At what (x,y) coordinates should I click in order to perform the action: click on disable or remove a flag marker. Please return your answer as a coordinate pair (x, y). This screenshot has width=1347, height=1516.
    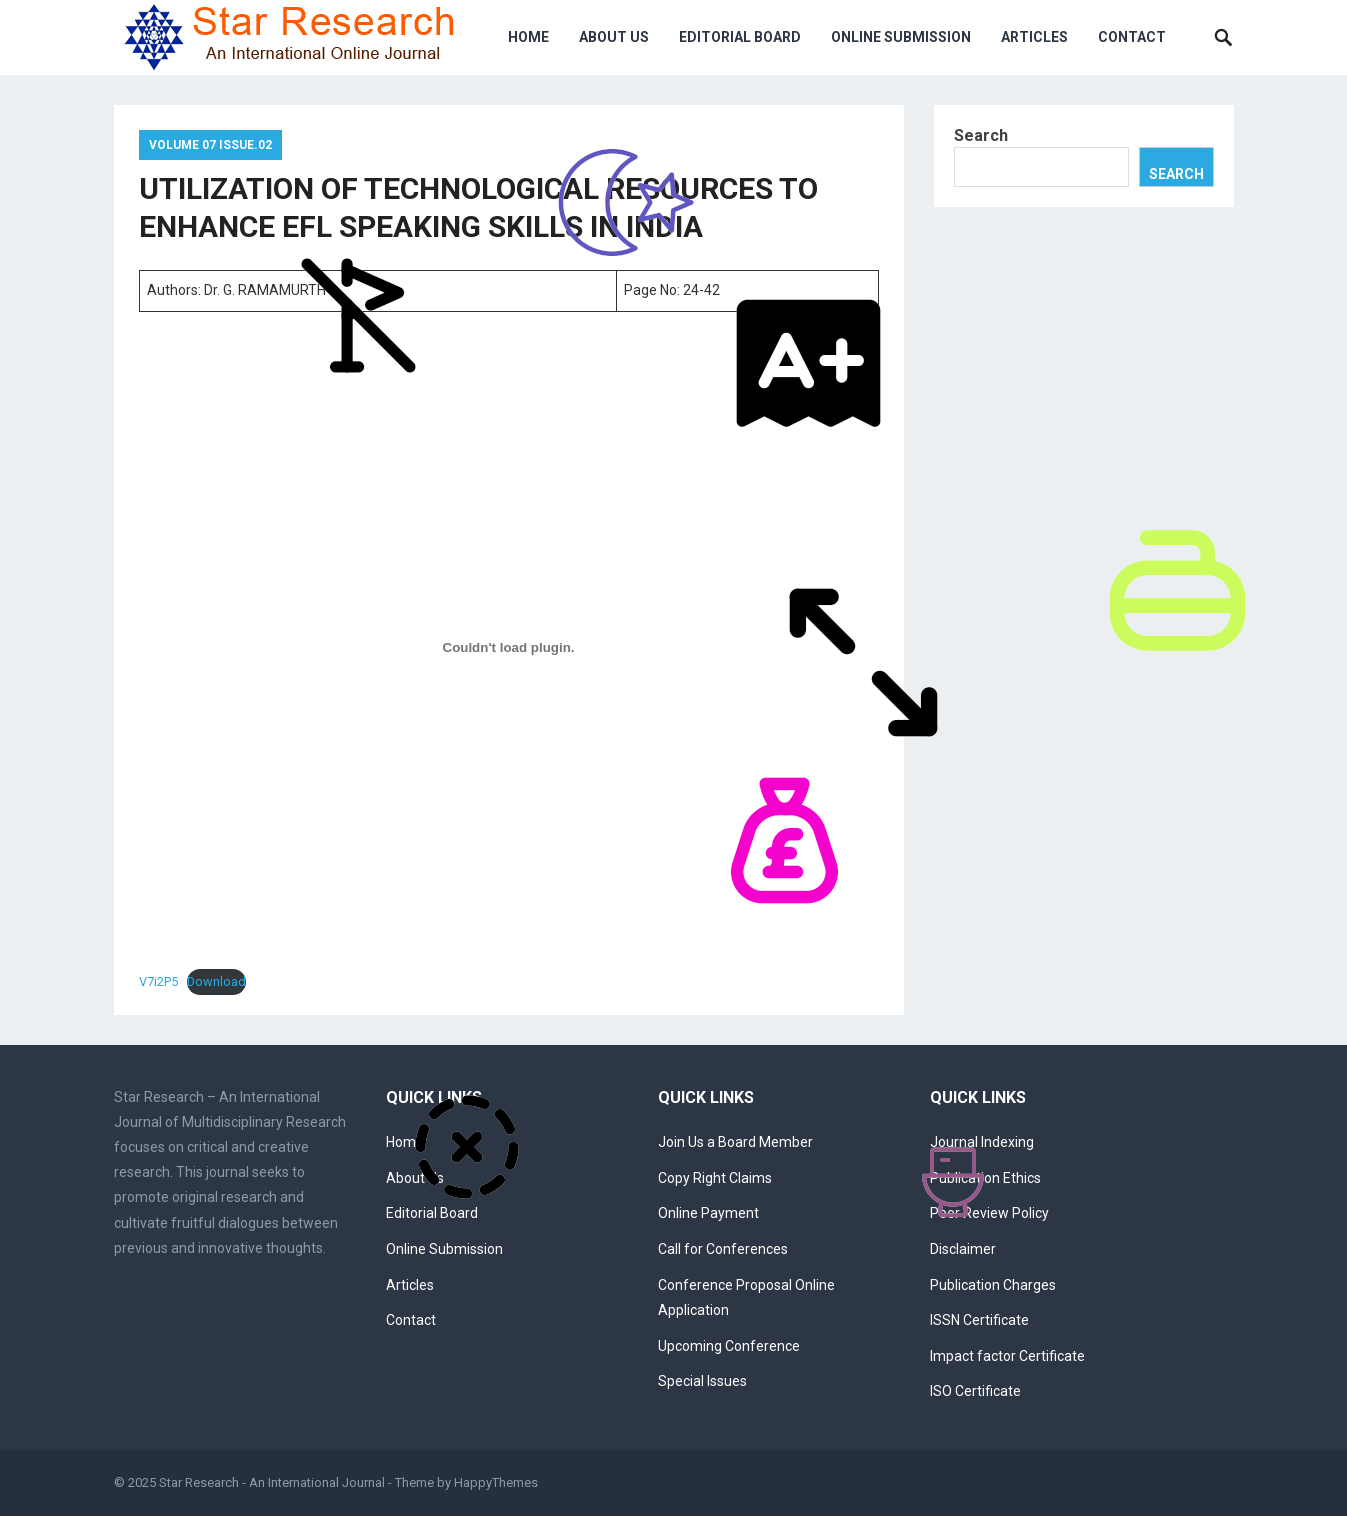
    Looking at the image, I should click on (358, 315).